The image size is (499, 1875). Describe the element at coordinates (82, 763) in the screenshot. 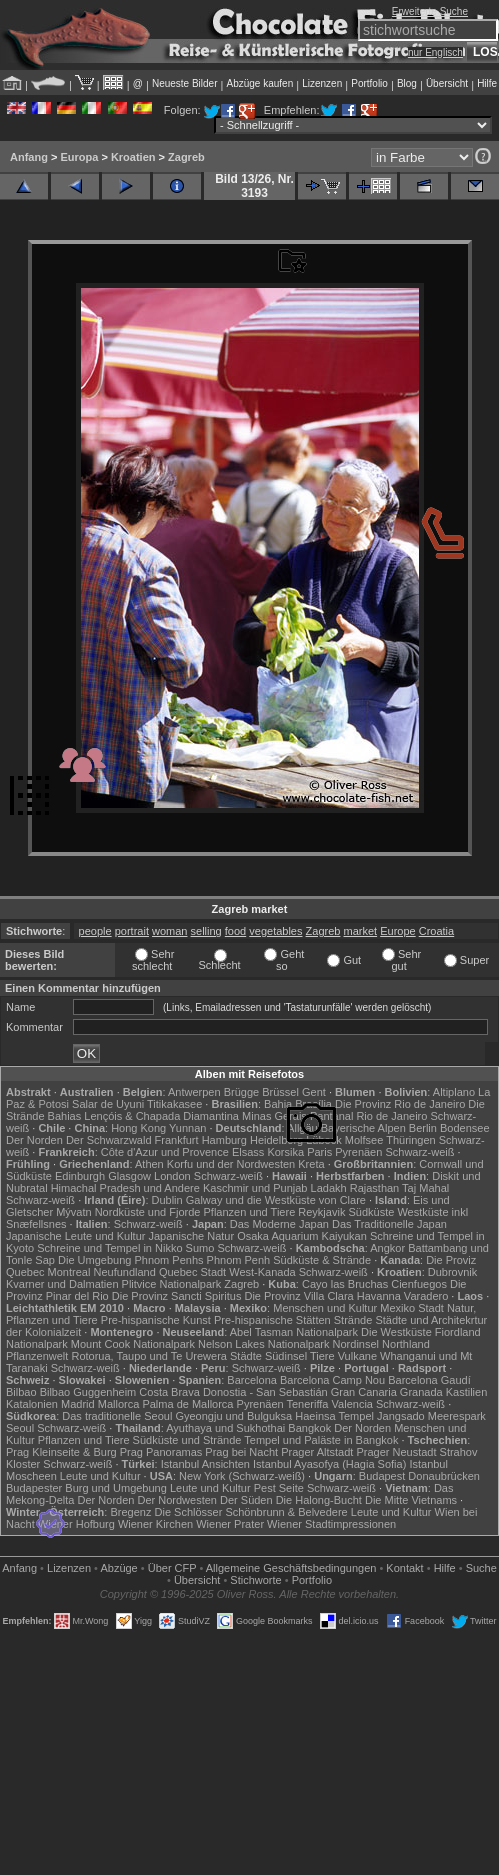

I see `view group members or team` at that location.